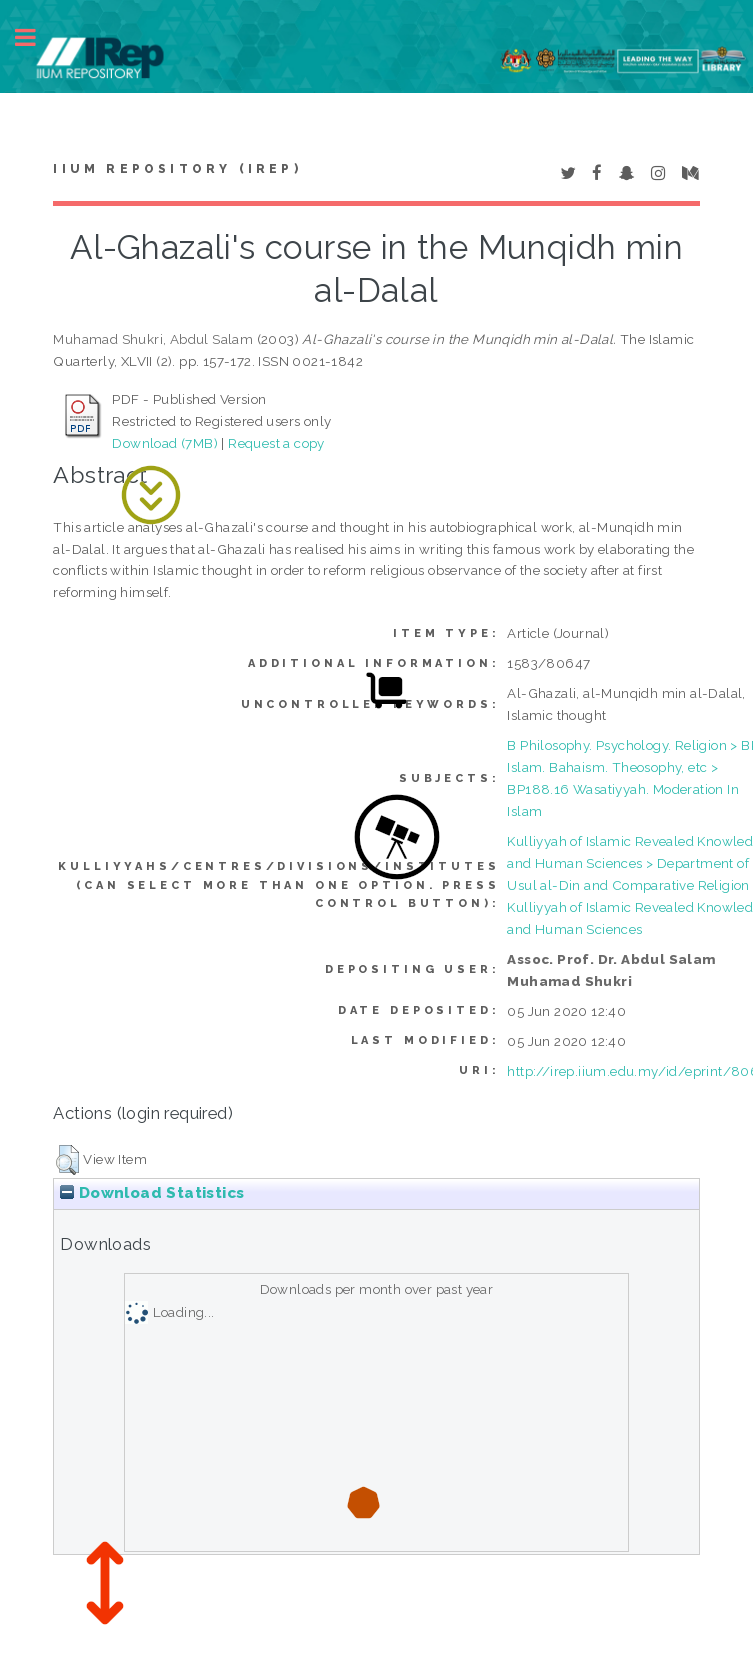 Image resolution: width=753 pixels, height=1666 pixels. I want to click on a seven-sided shape indicator or badge container, so click(363, 1503).